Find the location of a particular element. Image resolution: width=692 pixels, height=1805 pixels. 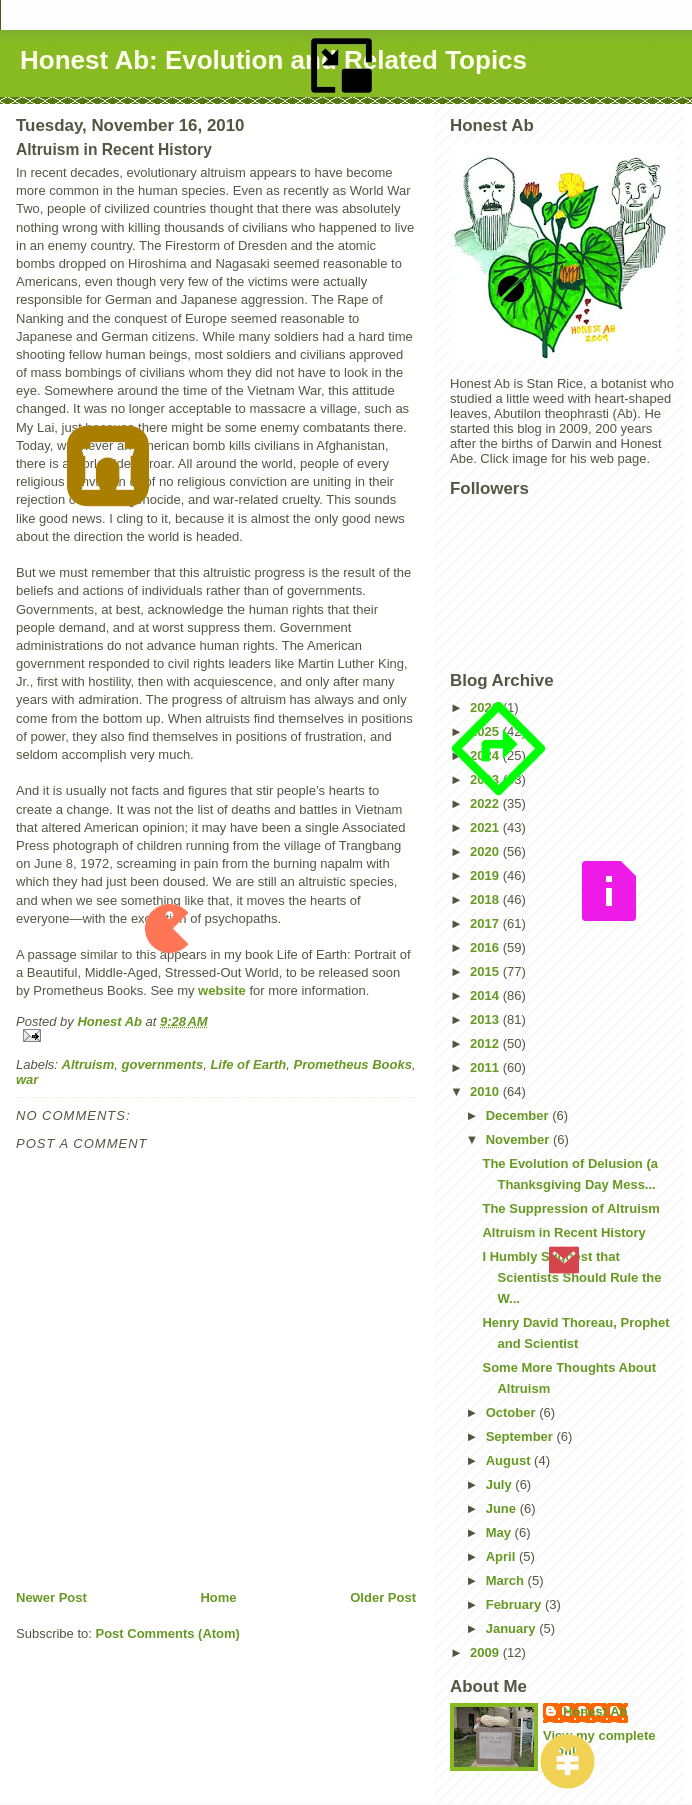

open games or gaming section is located at coordinates (169, 928).